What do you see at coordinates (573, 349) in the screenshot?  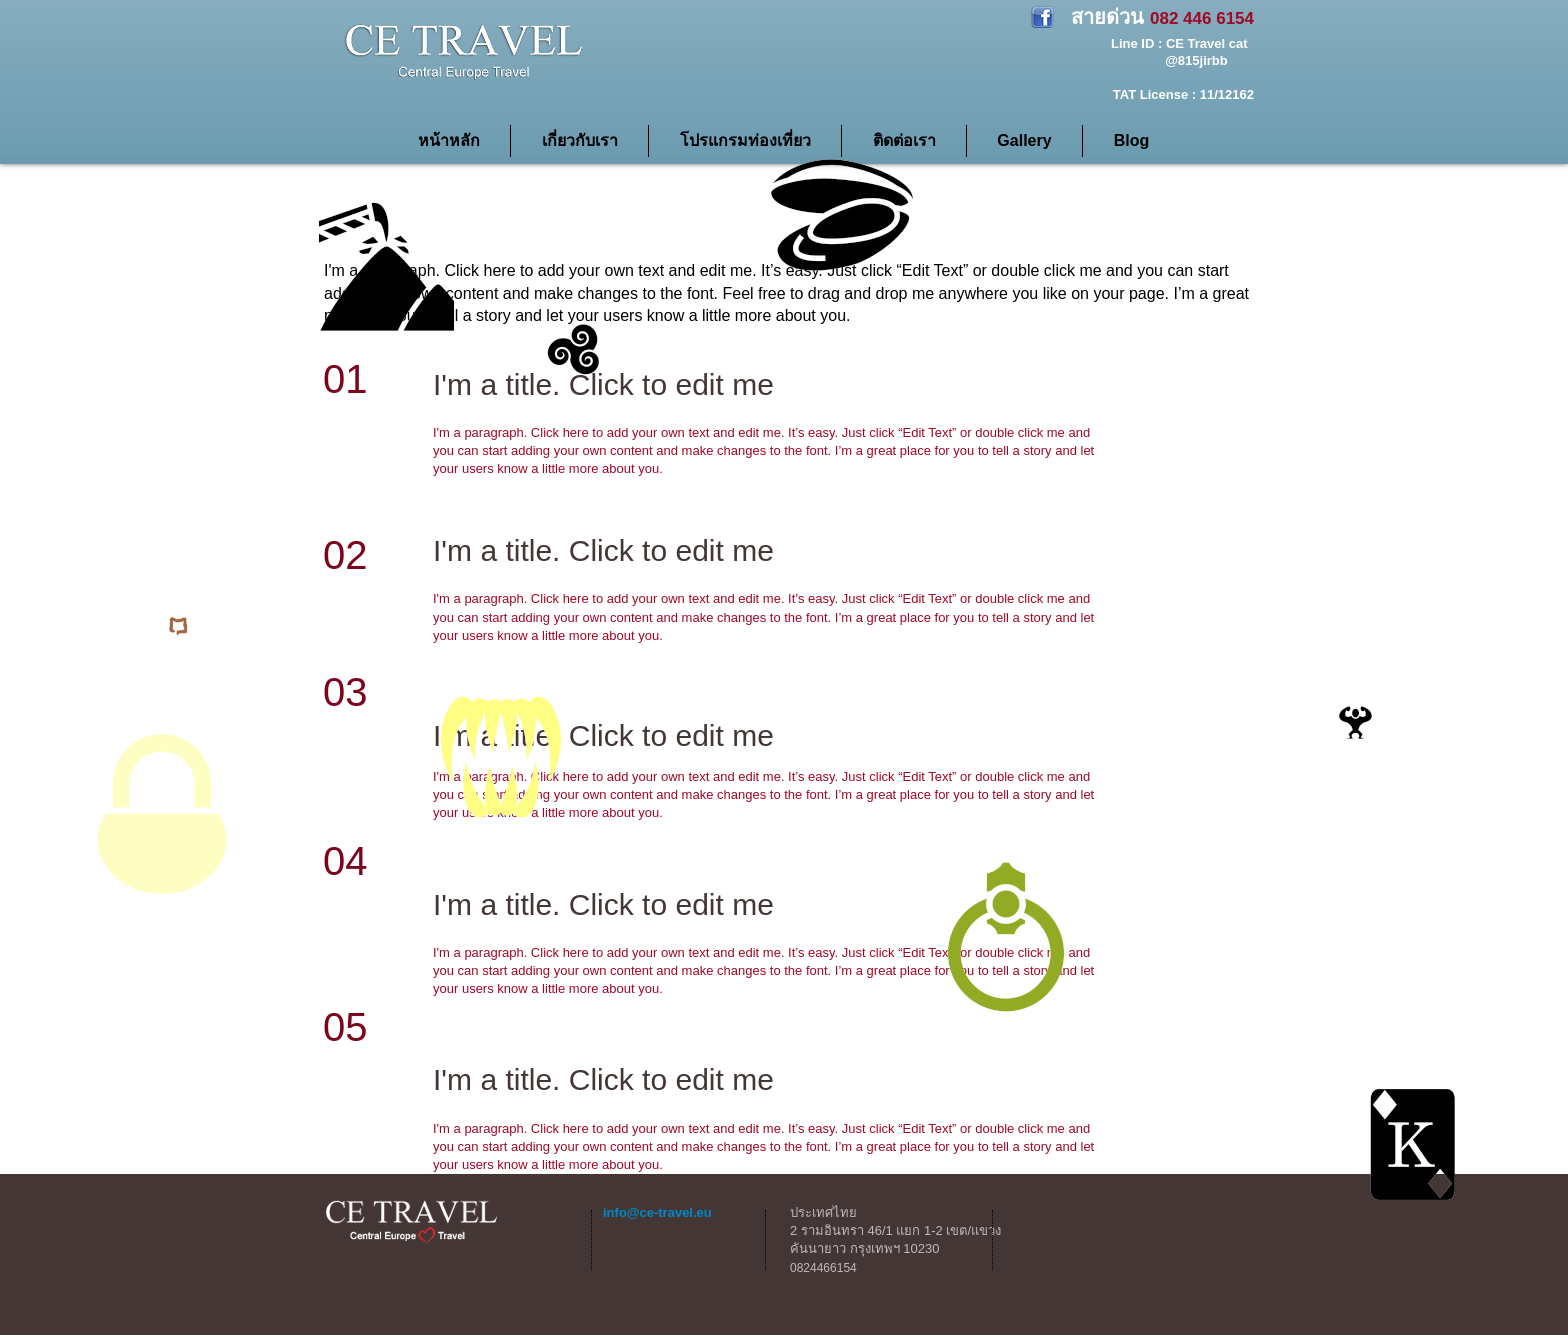 I see `decorative celtic or triskele symbol element` at bounding box center [573, 349].